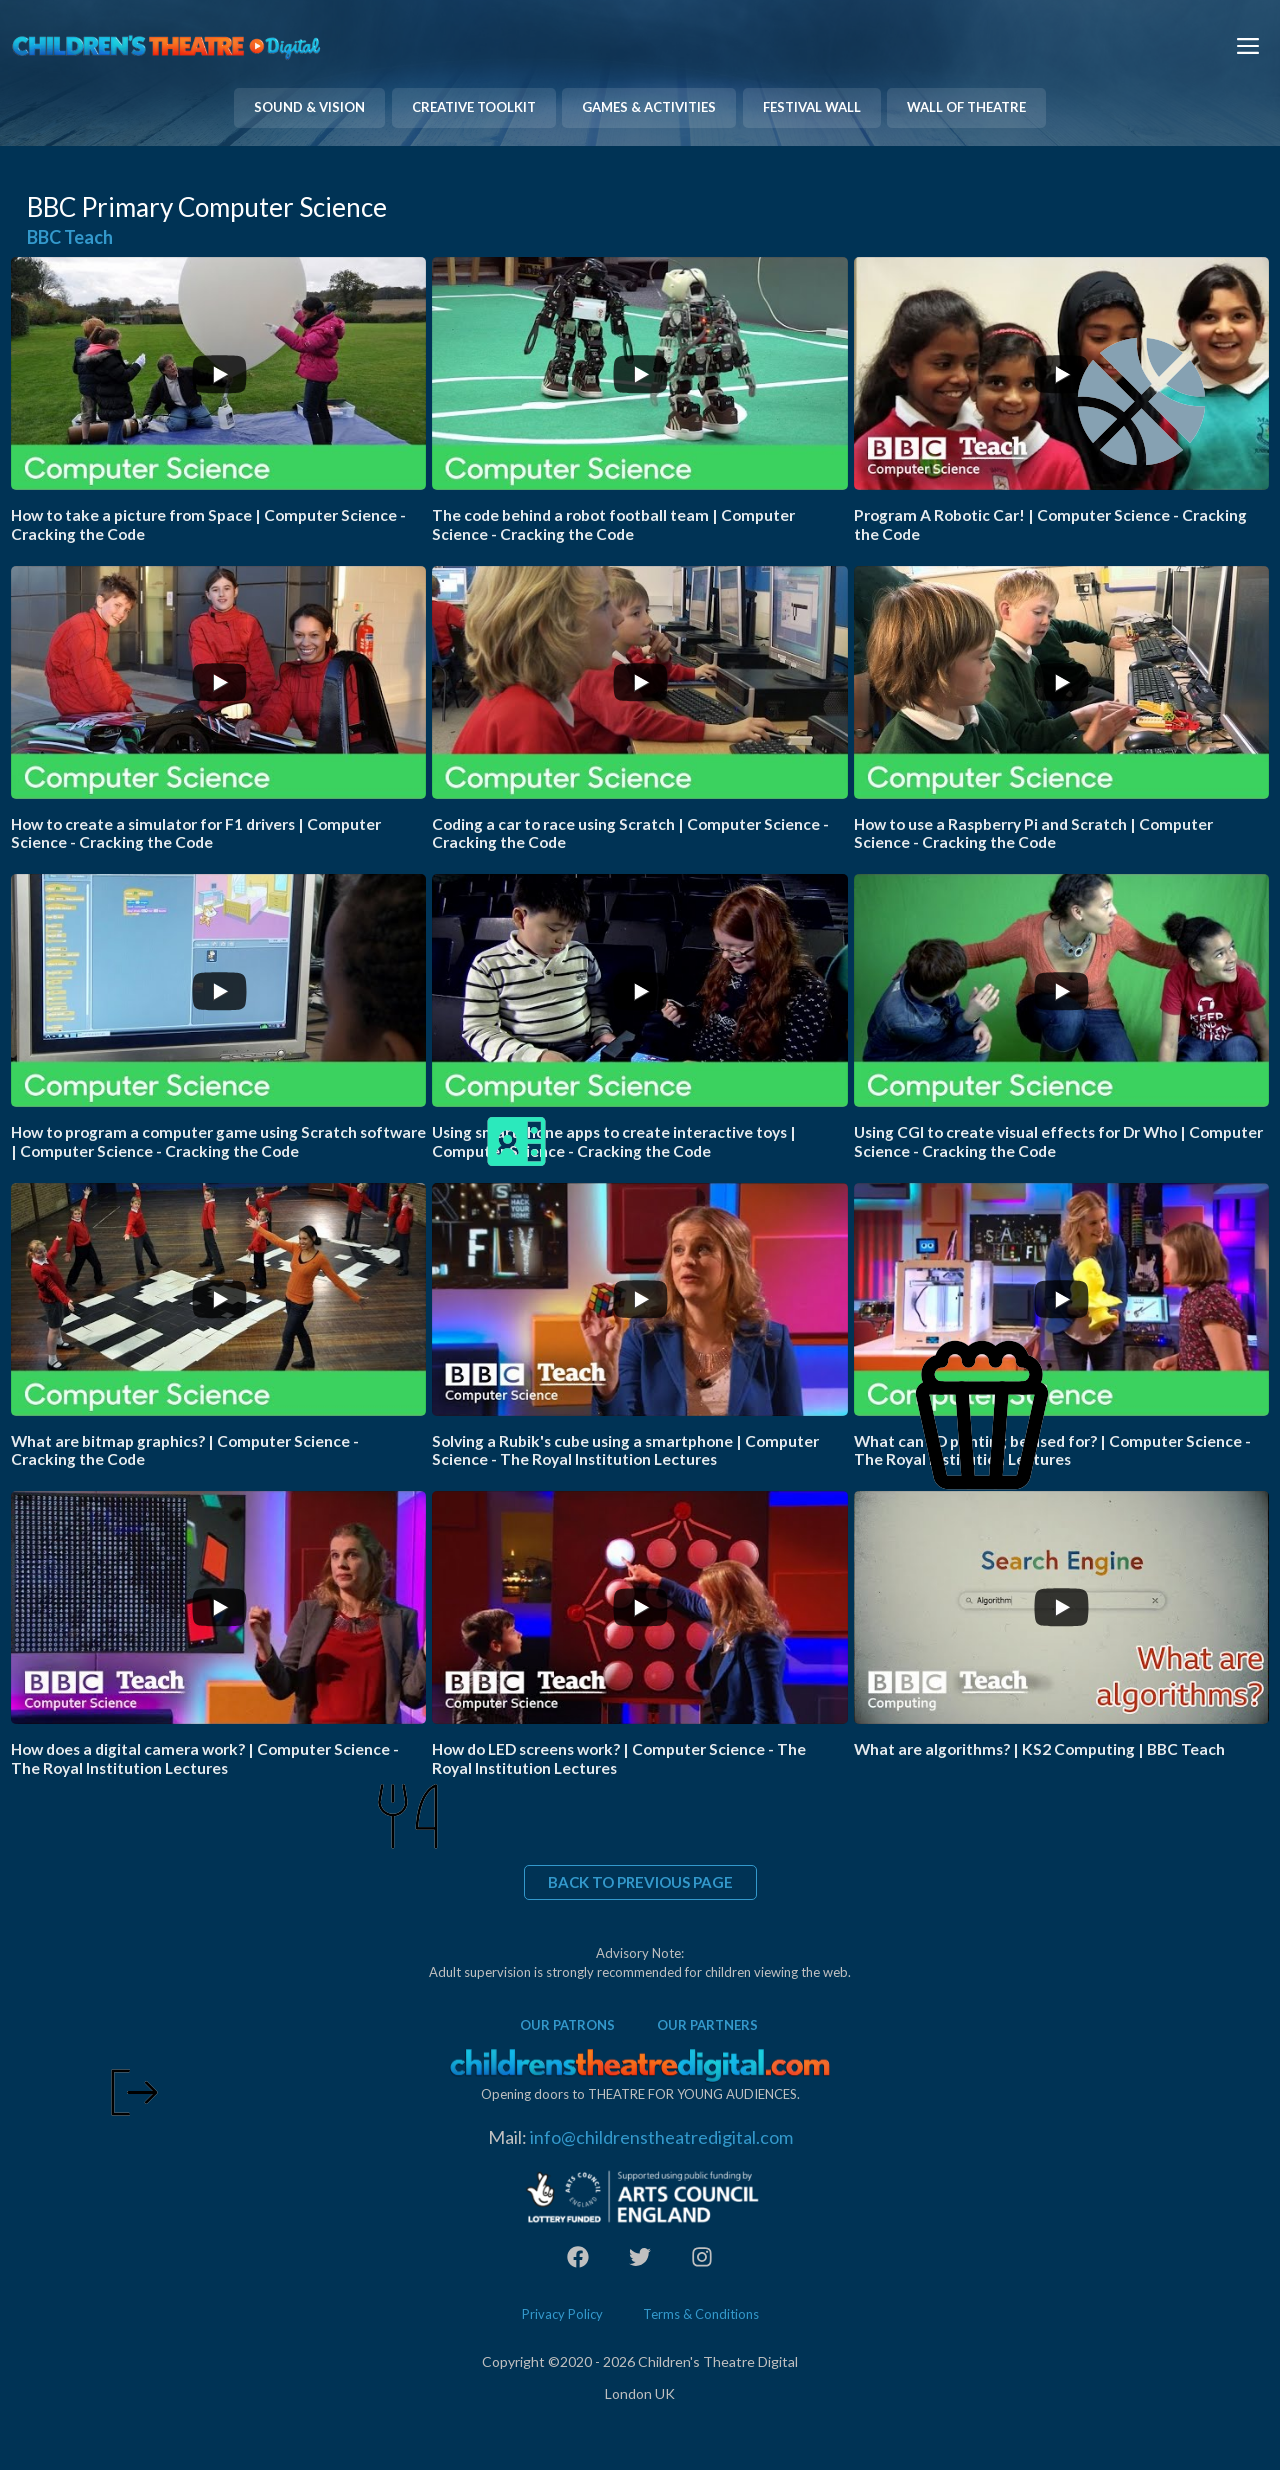 This screenshot has width=1280, height=2470. I want to click on sign out of your account, so click(132, 2092).